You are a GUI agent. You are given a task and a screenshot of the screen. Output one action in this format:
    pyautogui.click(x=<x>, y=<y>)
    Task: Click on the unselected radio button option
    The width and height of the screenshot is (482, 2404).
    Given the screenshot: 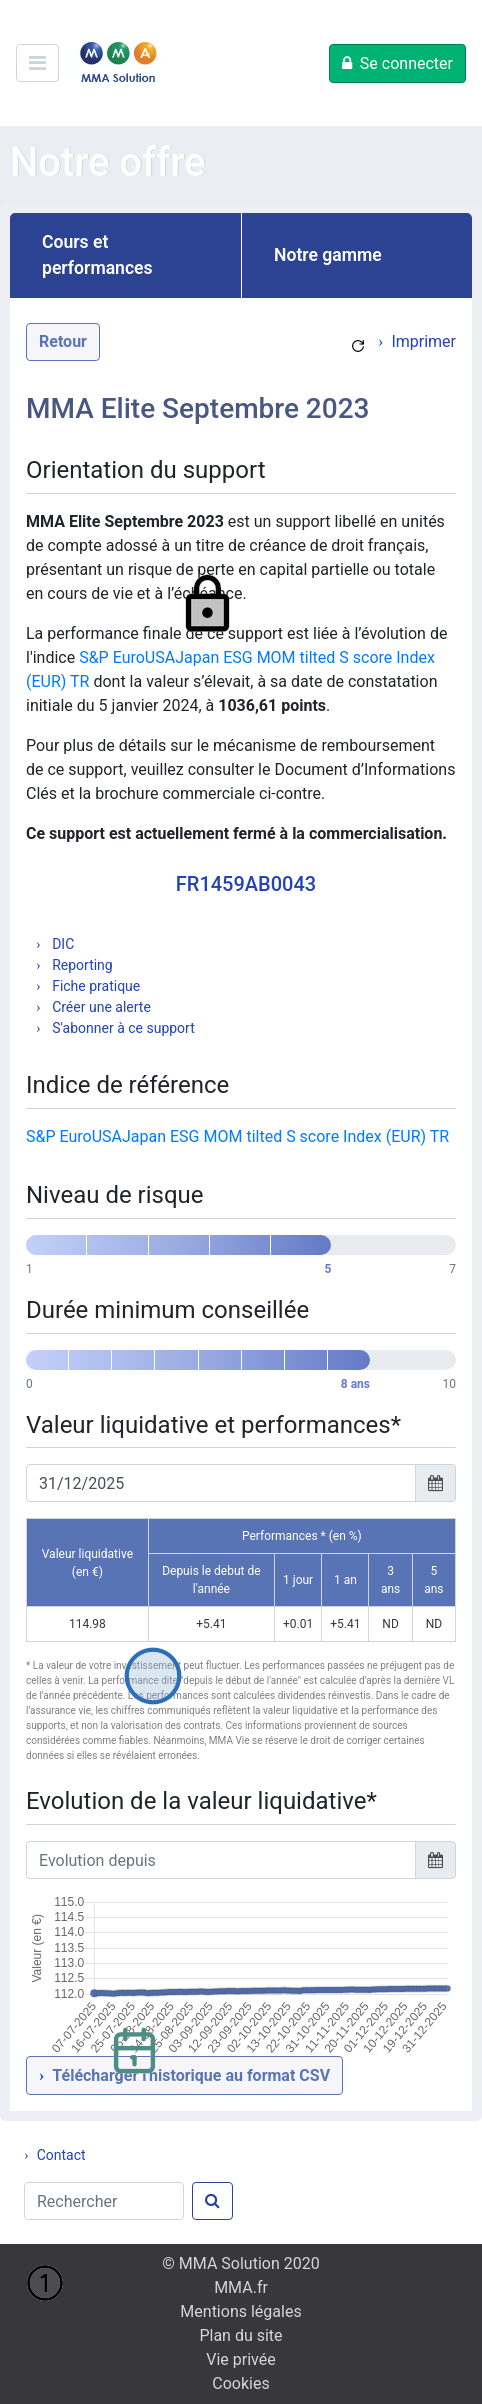 What is the action you would take?
    pyautogui.click(x=153, y=1676)
    